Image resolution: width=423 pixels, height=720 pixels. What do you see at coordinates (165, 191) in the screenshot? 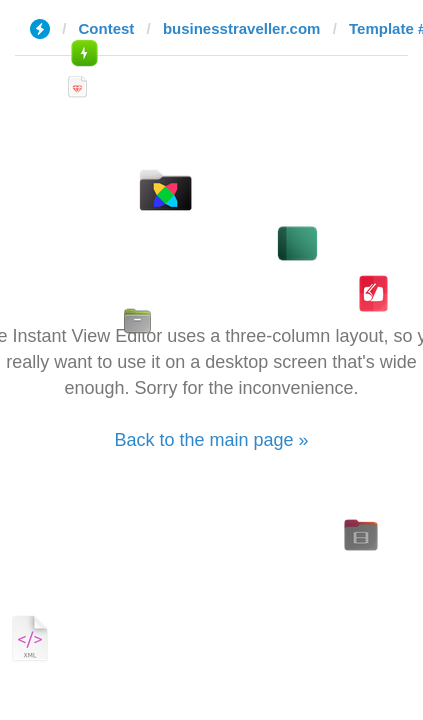
I see `folder containing haxe flixel game engine projects` at bounding box center [165, 191].